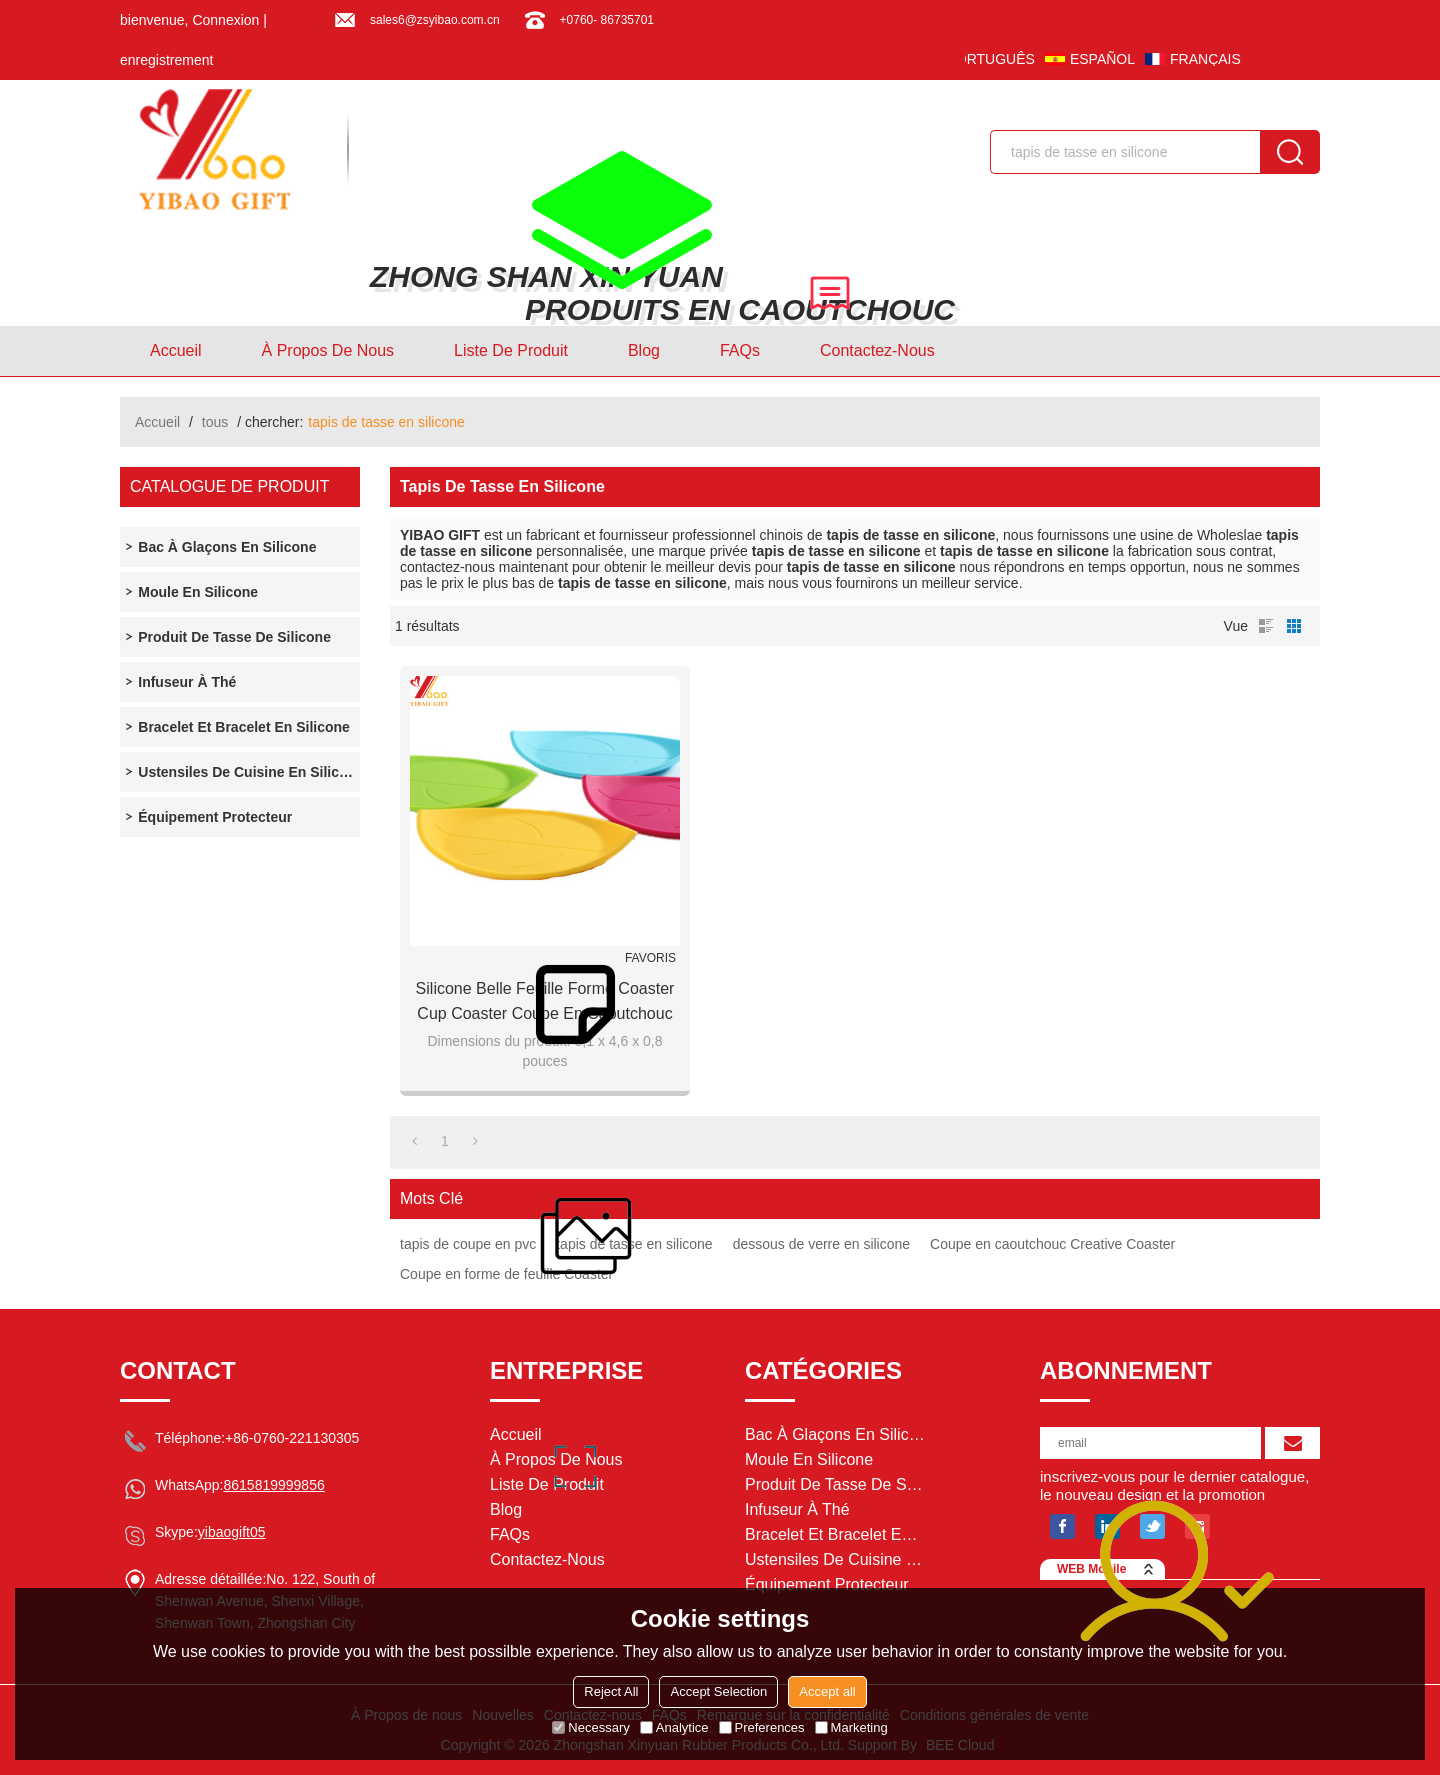  Describe the element at coordinates (586, 1236) in the screenshot. I see `view photo gallery` at that location.